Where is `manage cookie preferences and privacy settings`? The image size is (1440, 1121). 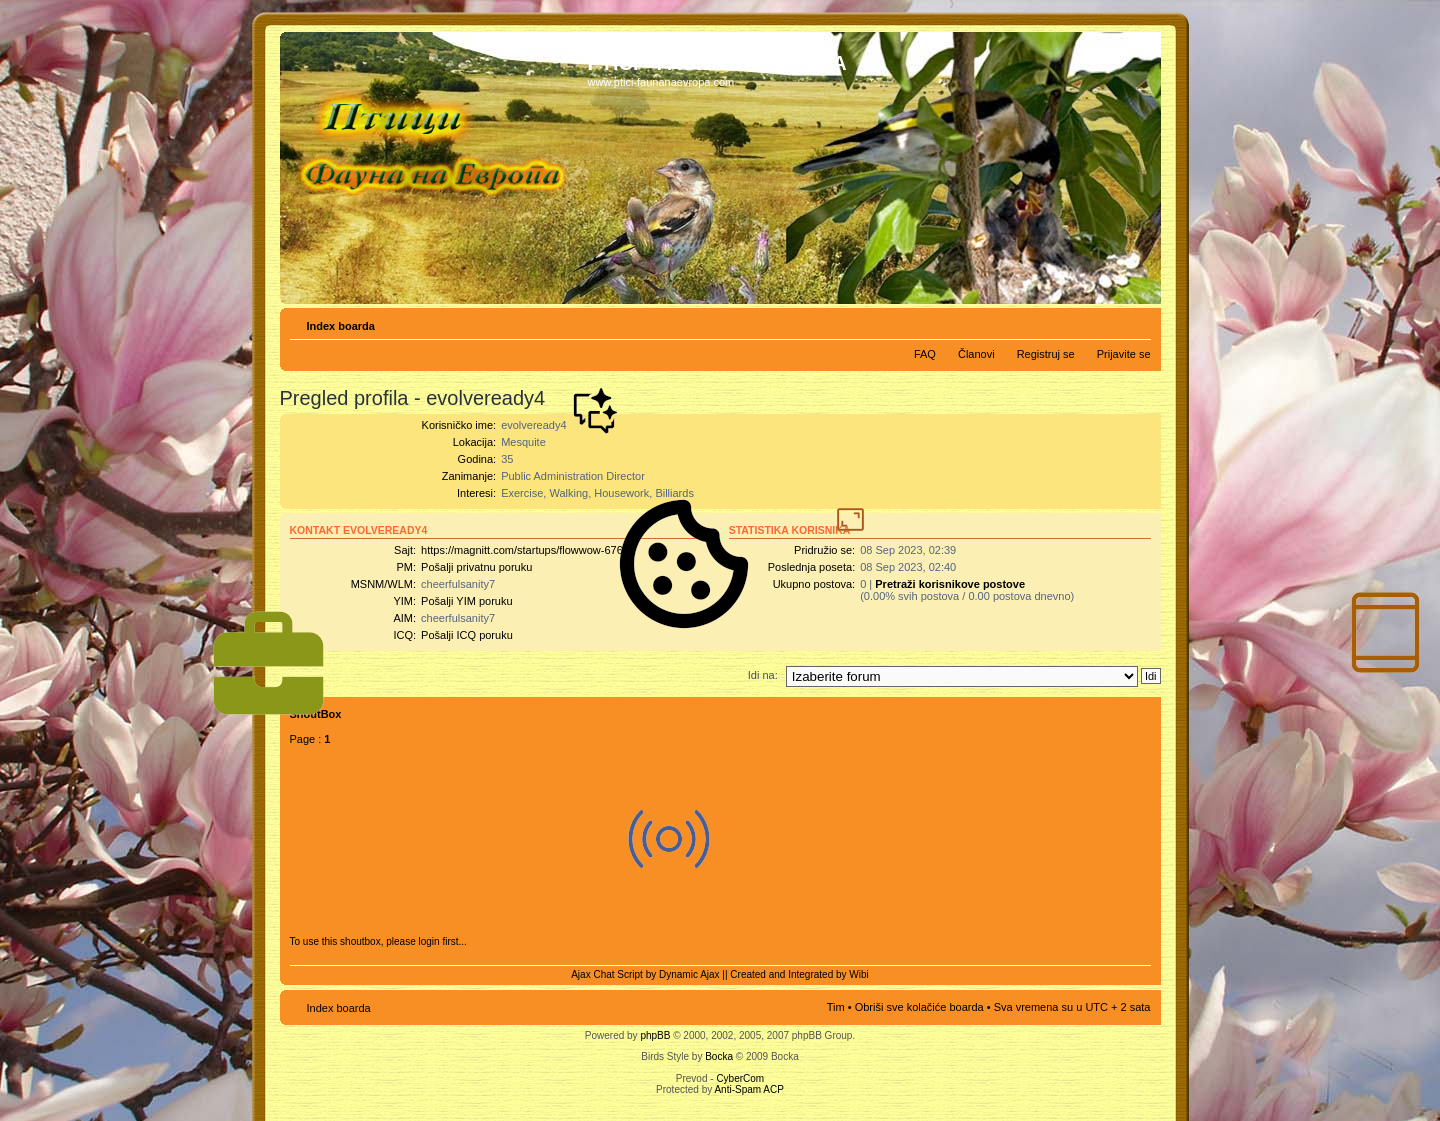
manage cookie preferences and privacy settings is located at coordinates (684, 564).